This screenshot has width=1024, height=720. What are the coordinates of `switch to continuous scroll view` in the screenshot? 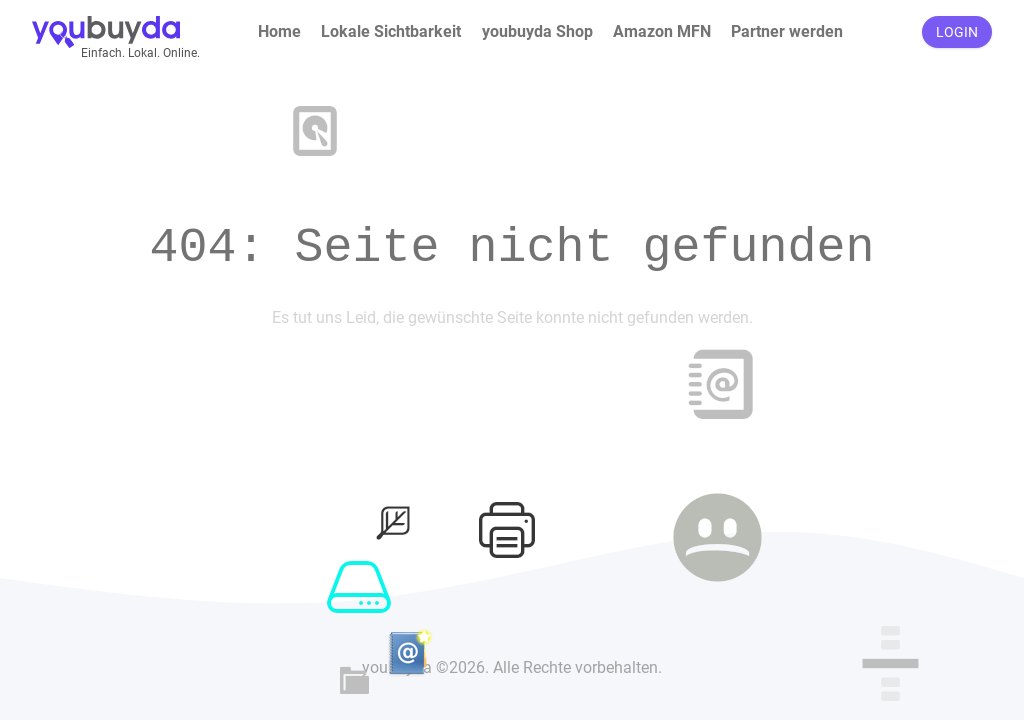 It's located at (890, 663).